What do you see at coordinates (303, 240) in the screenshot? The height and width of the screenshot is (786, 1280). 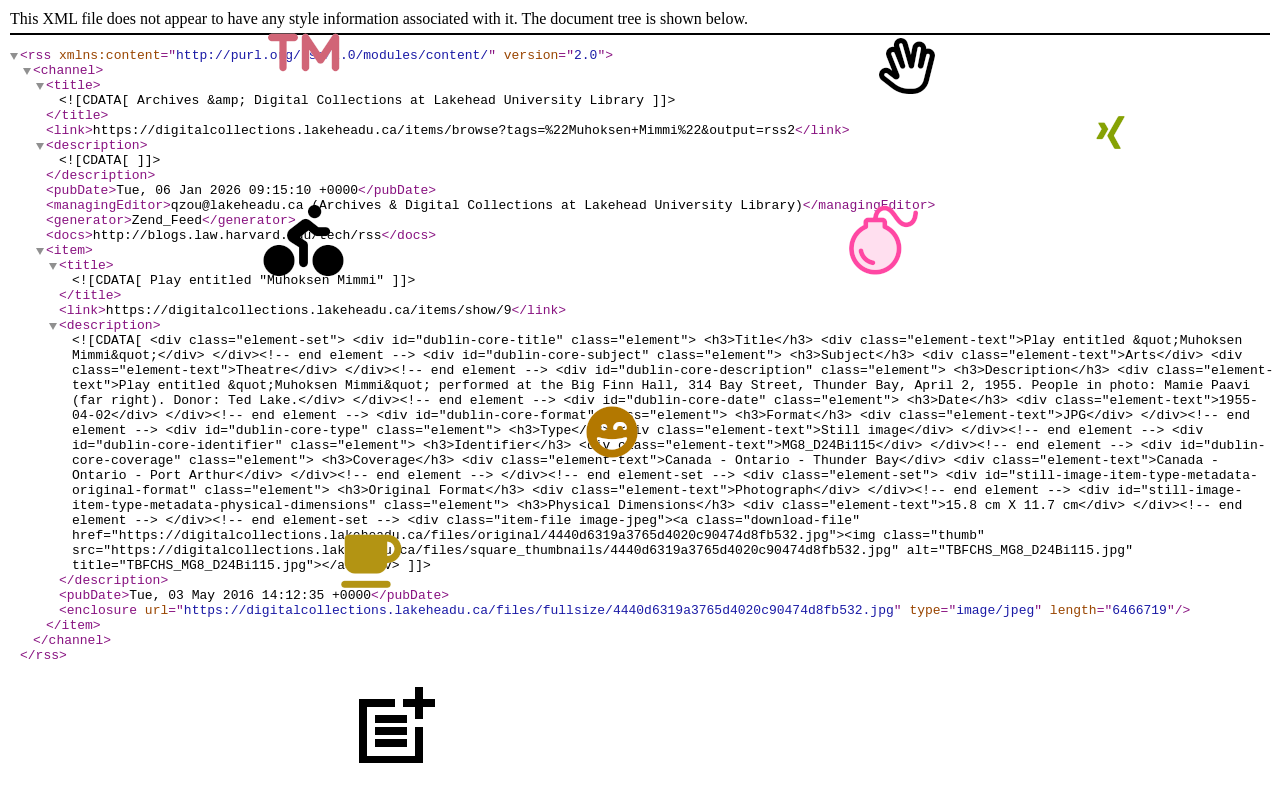 I see `access cycling or bike-related features` at bounding box center [303, 240].